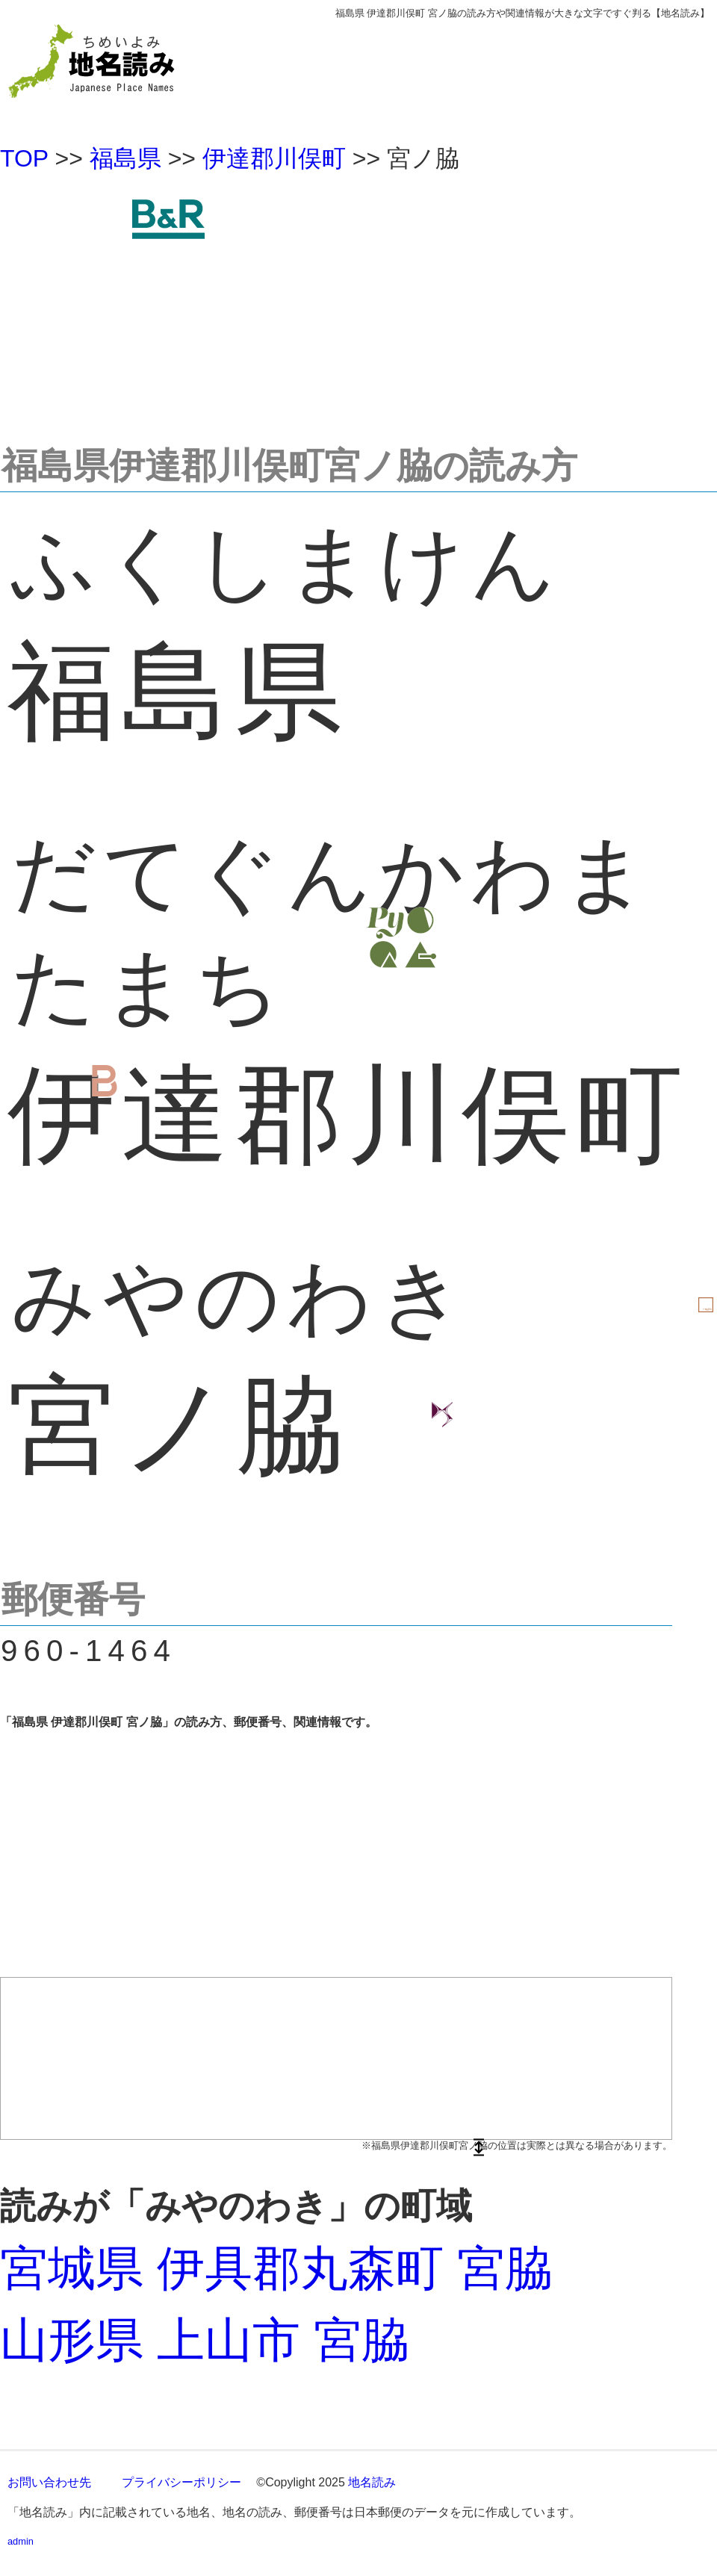 This screenshot has width=717, height=2576. Describe the element at coordinates (168, 219) in the screenshot. I see `B&R Automation company logo` at that location.